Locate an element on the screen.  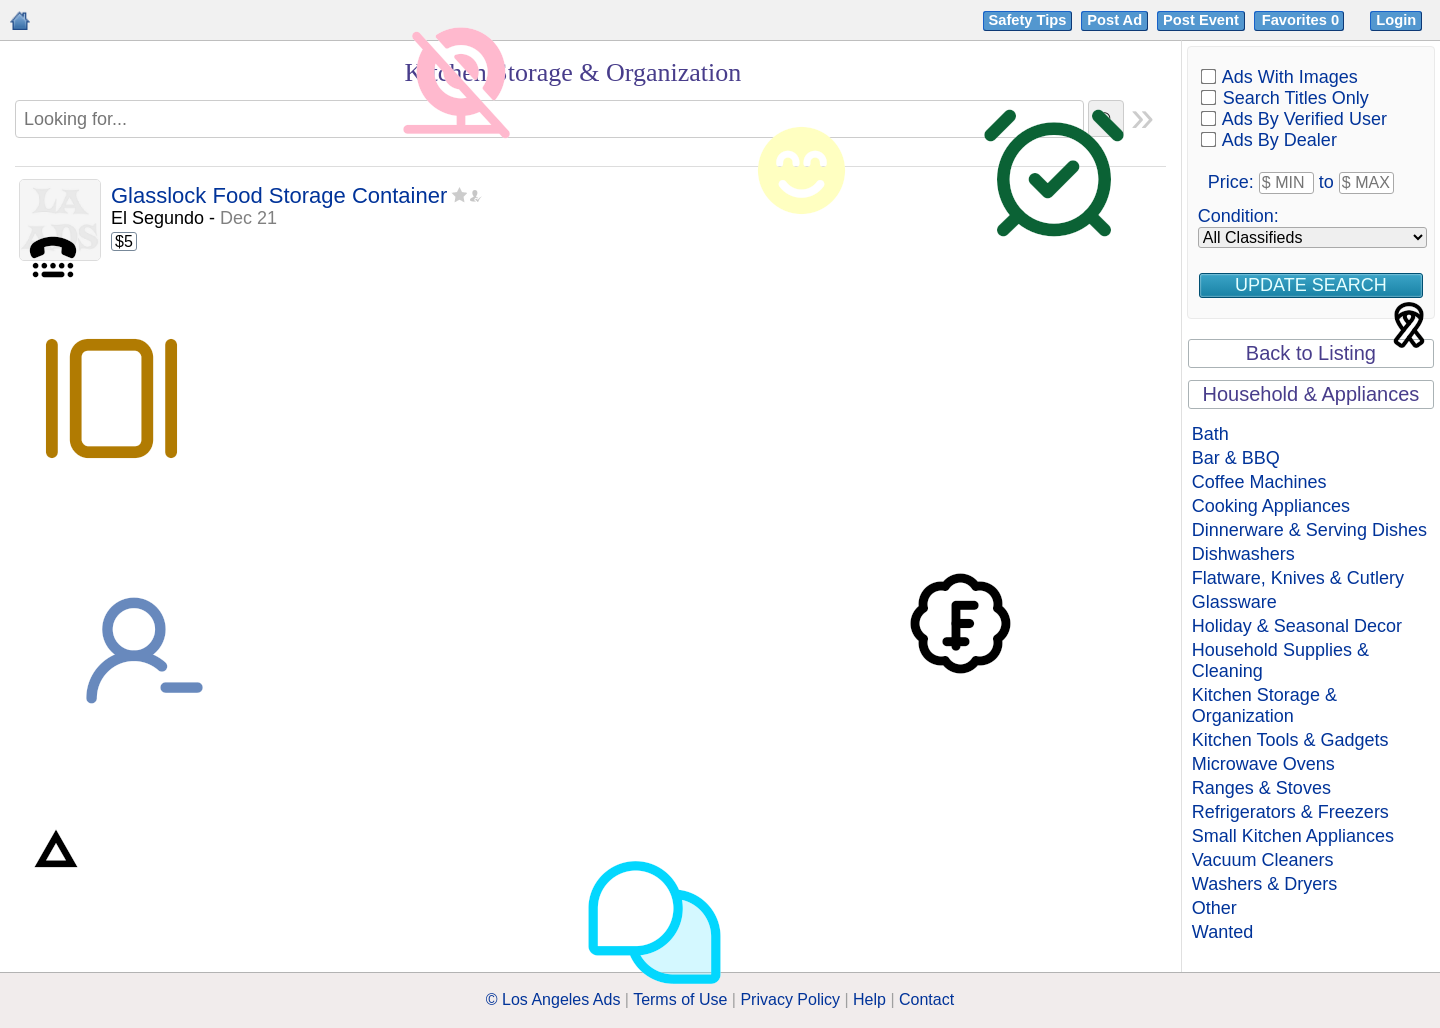
awareness ribbon symbol for a cause or campaign is located at coordinates (1409, 325).